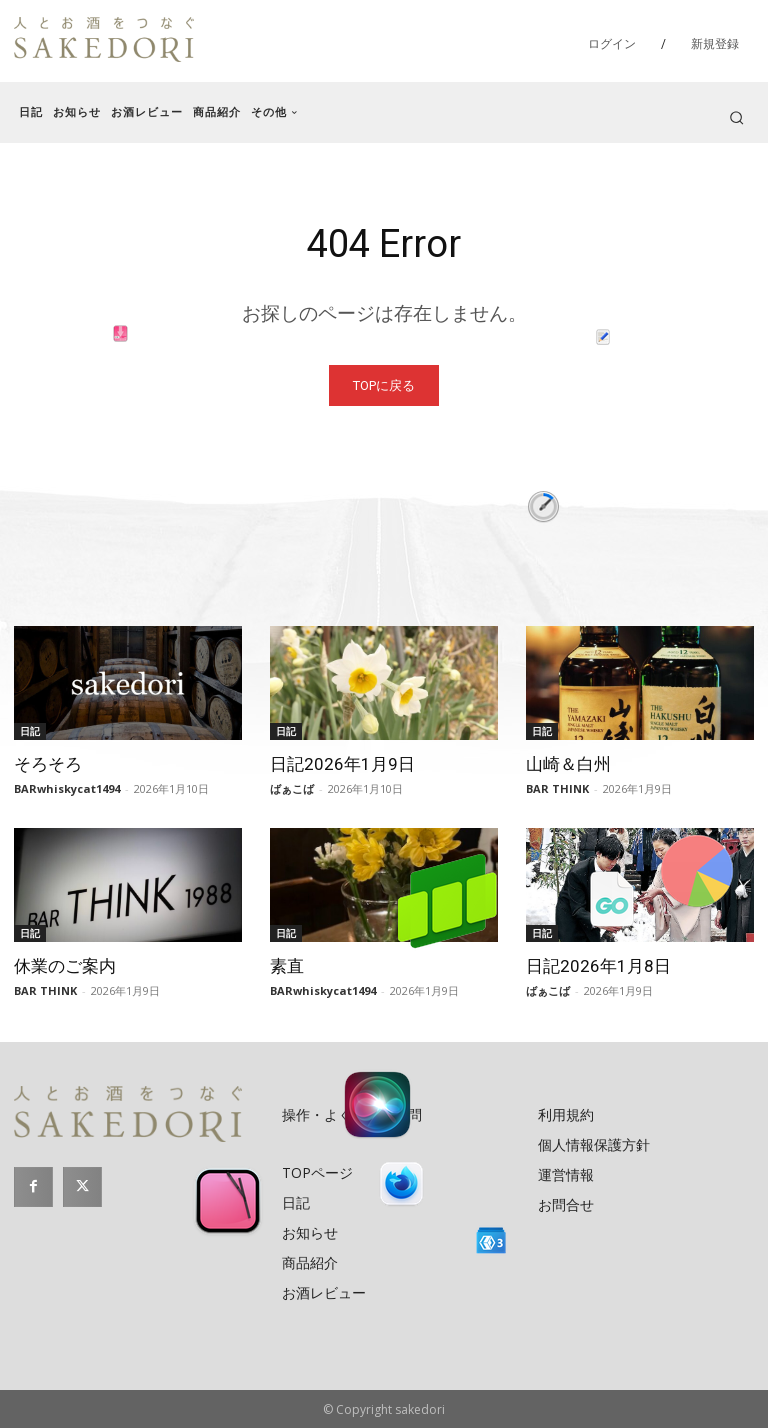 This screenshot has height=1428, width=768. I want to click on open bleachbit system cleaner app, so click(228, 1201).